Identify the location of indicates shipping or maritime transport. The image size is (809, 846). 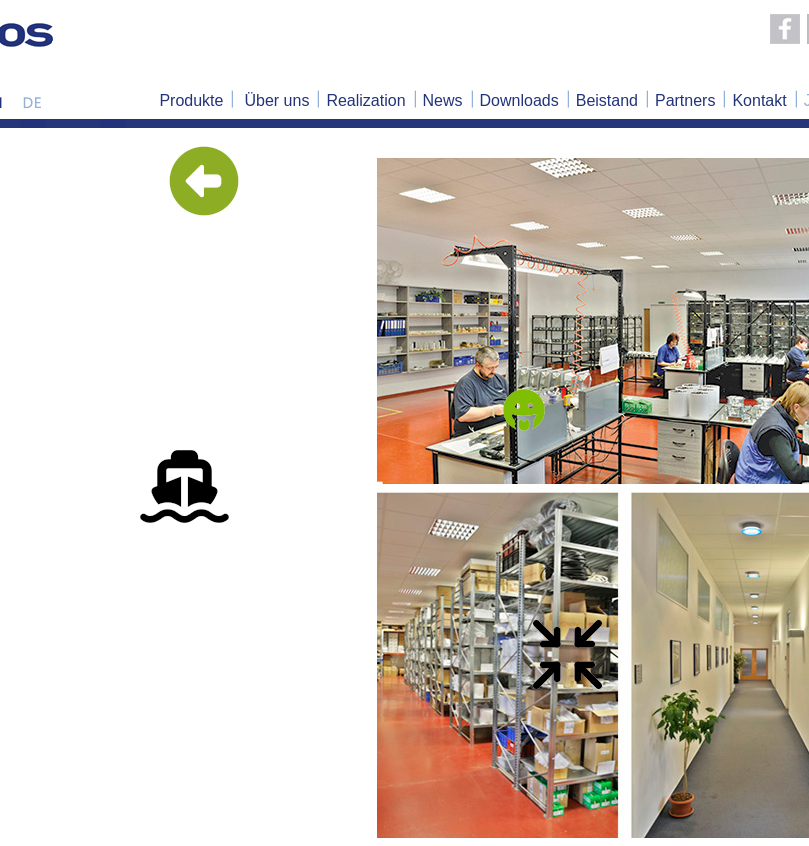
(184, 486).